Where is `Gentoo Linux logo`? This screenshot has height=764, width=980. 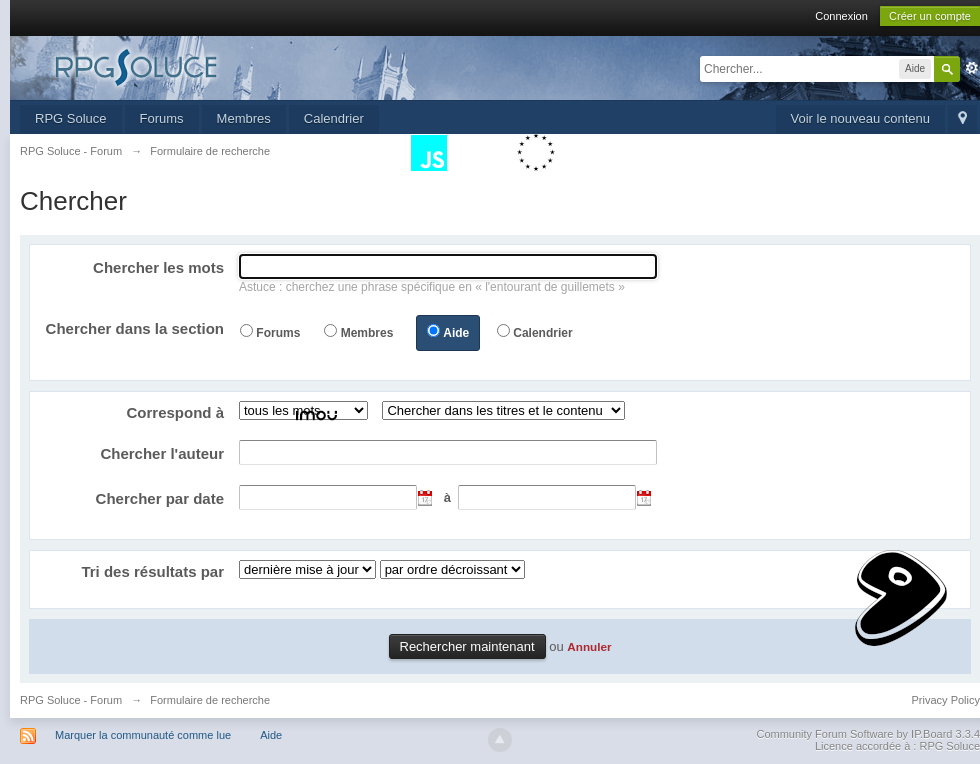 Gentoo Linux logo is located at coordinates (901, 598).